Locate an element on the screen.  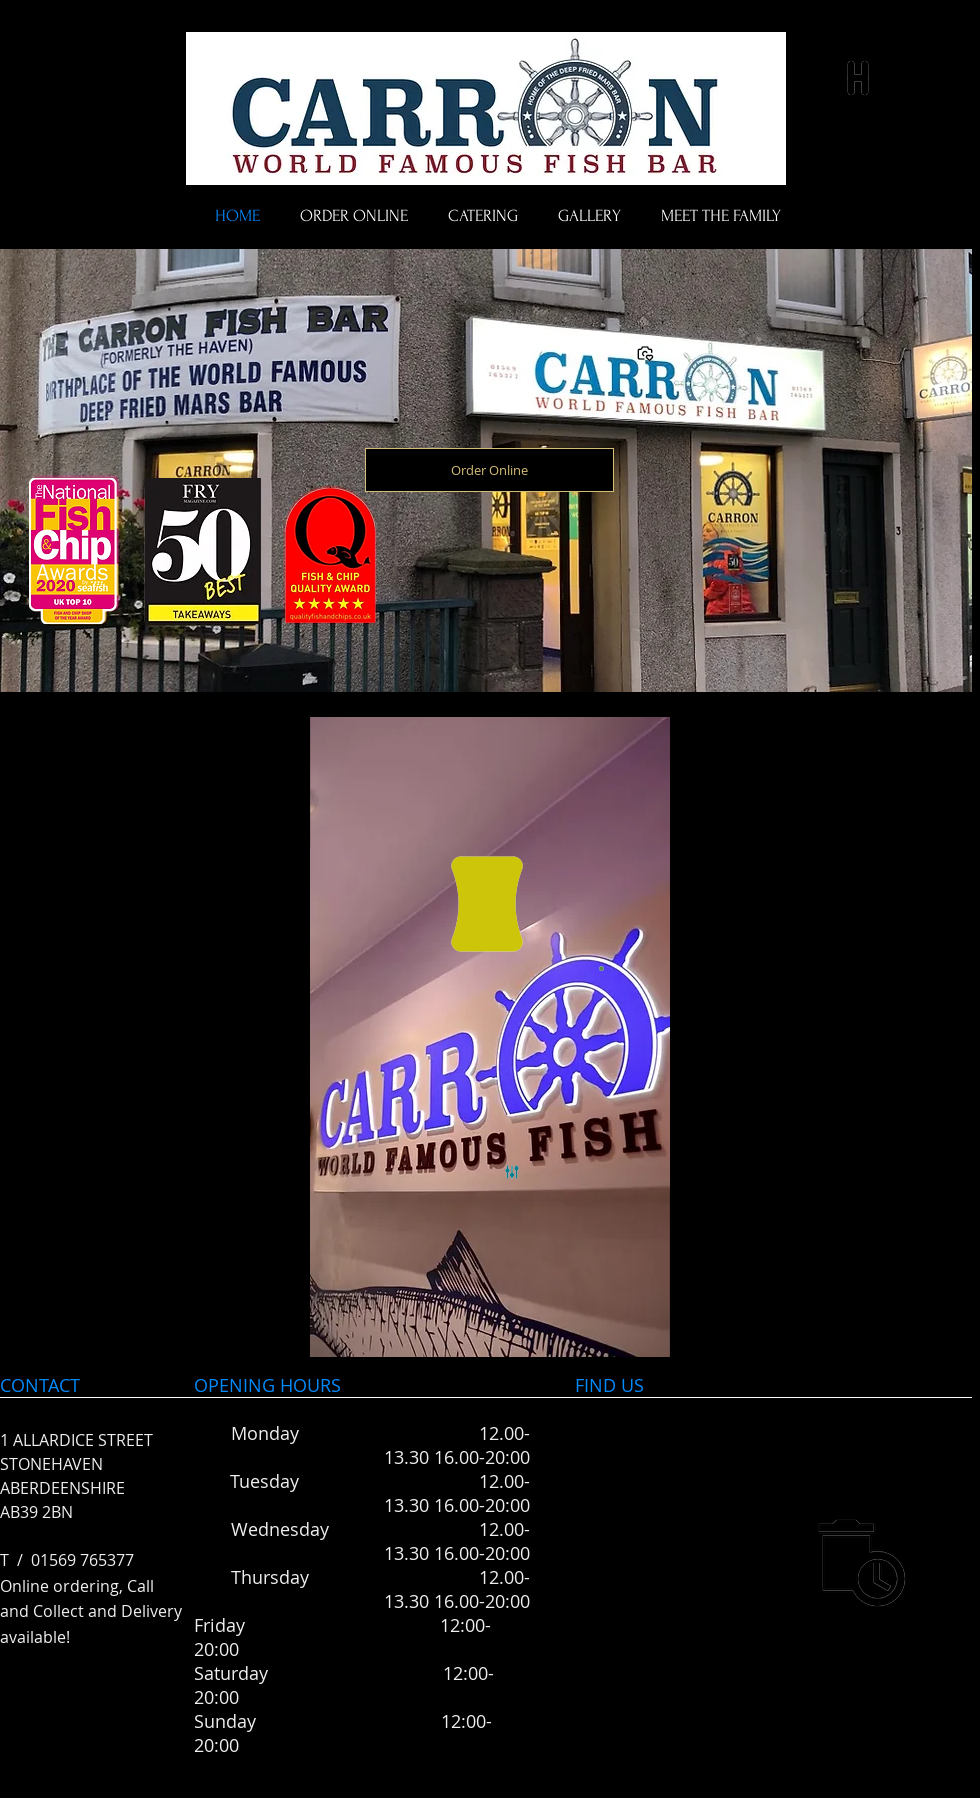
indicates heading or header formatting option is located at coordinates (858, 78).